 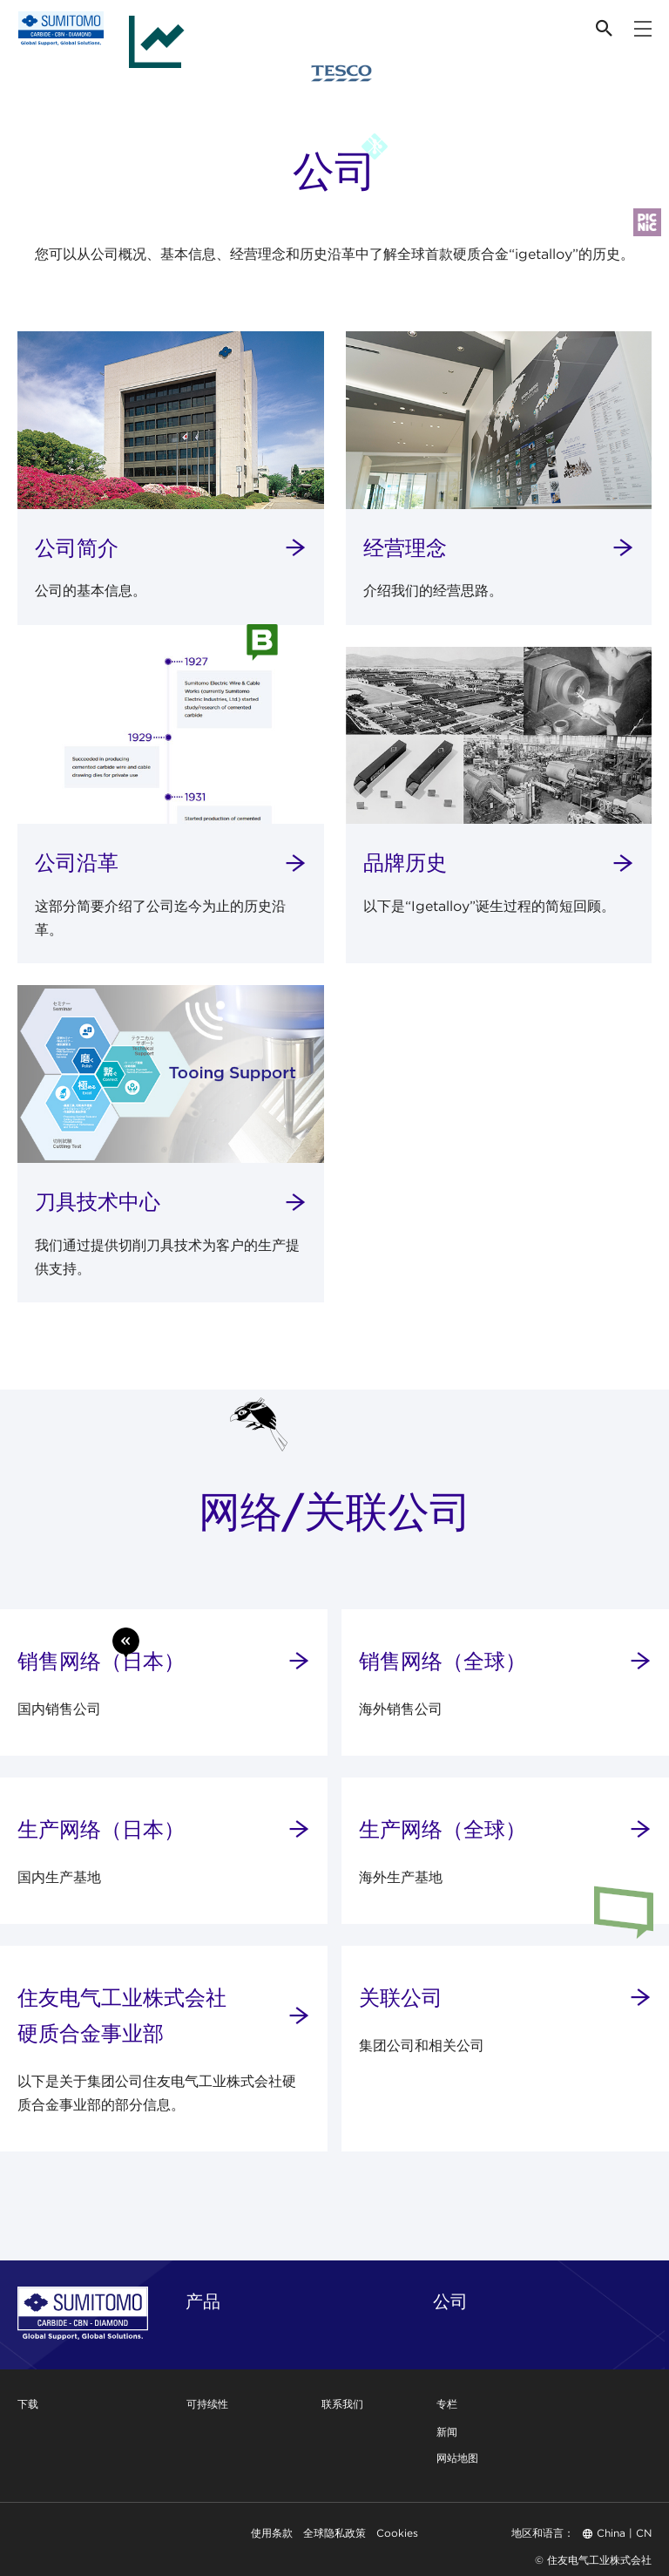 What do you see at coordinates (647, 222) in the screenshot?
I see `open the Picnic grocery delivery app` at bounding box center [647, 222].